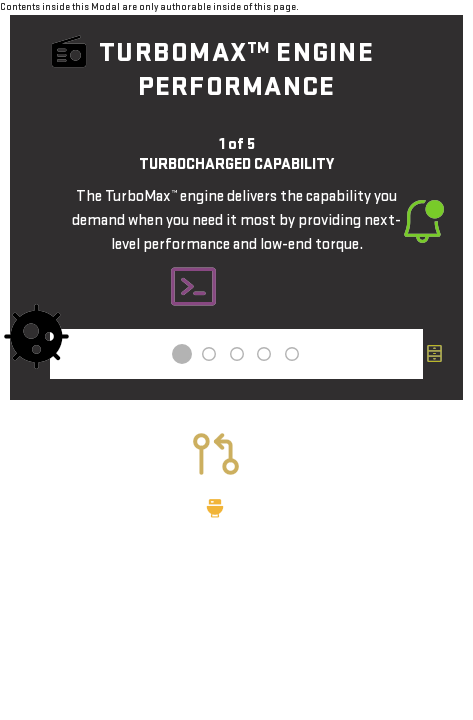 This screenshot has height=720, width=473. I want to click on indicates virus or malware detected, so click(36, 336).